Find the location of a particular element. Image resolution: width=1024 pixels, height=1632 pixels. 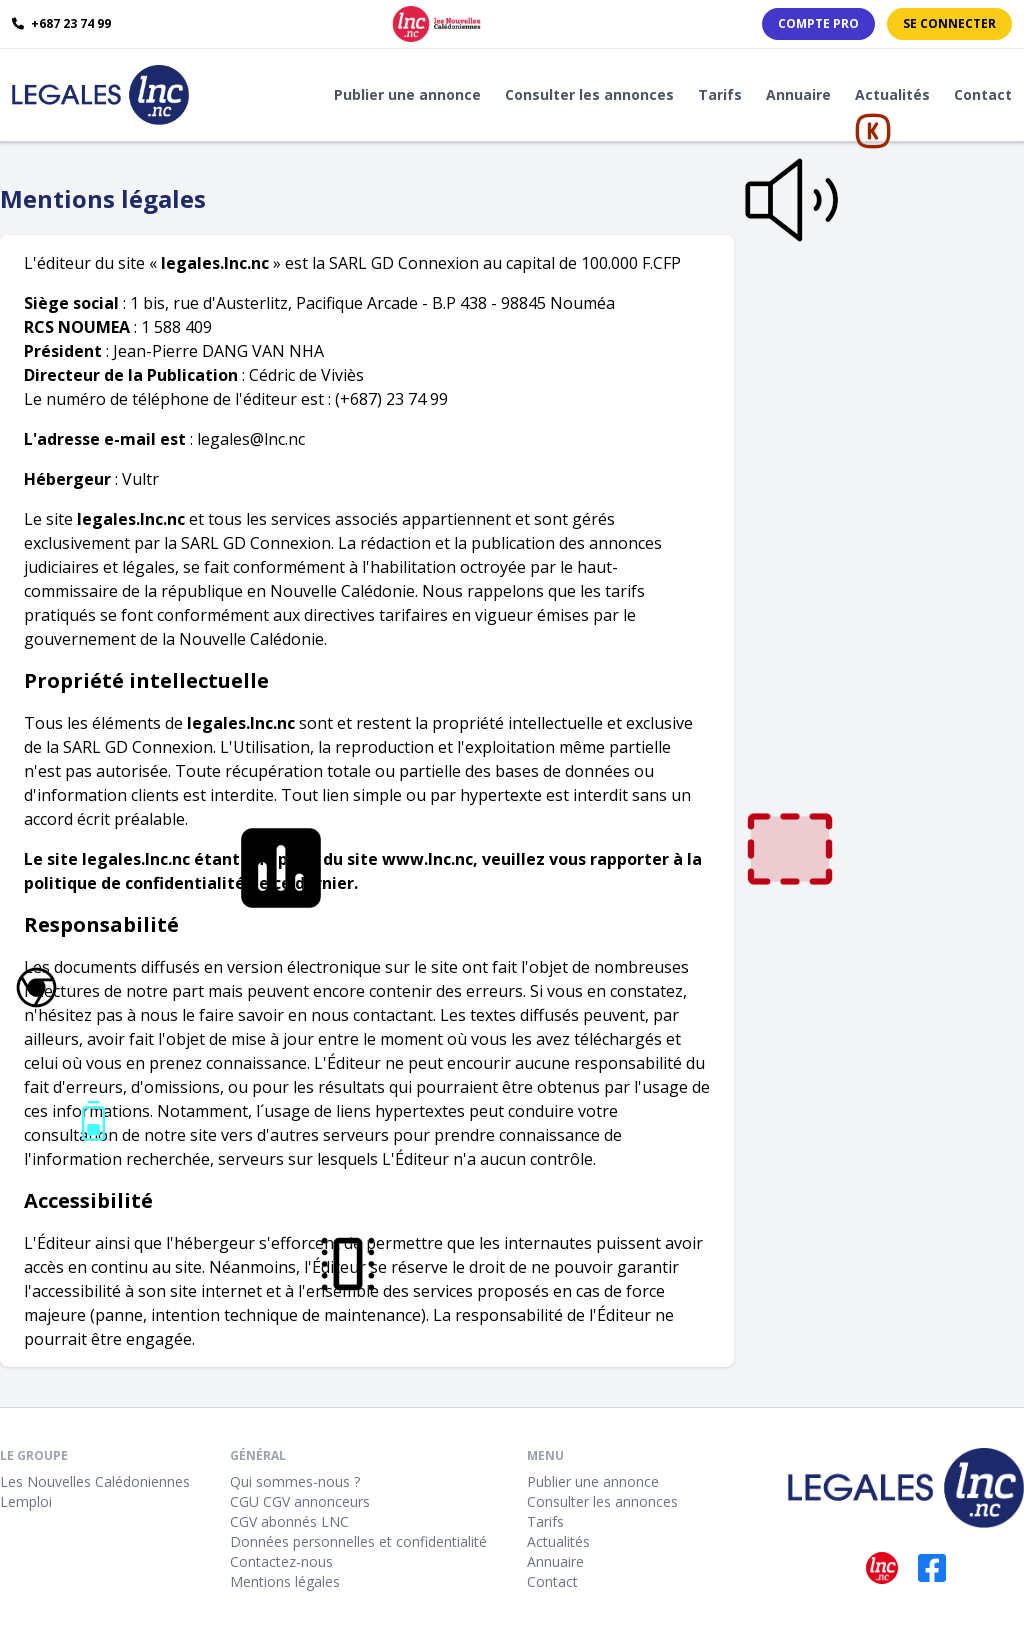

indicates a keyboard shortcut or hotkey is located at coordinates (873, 131).